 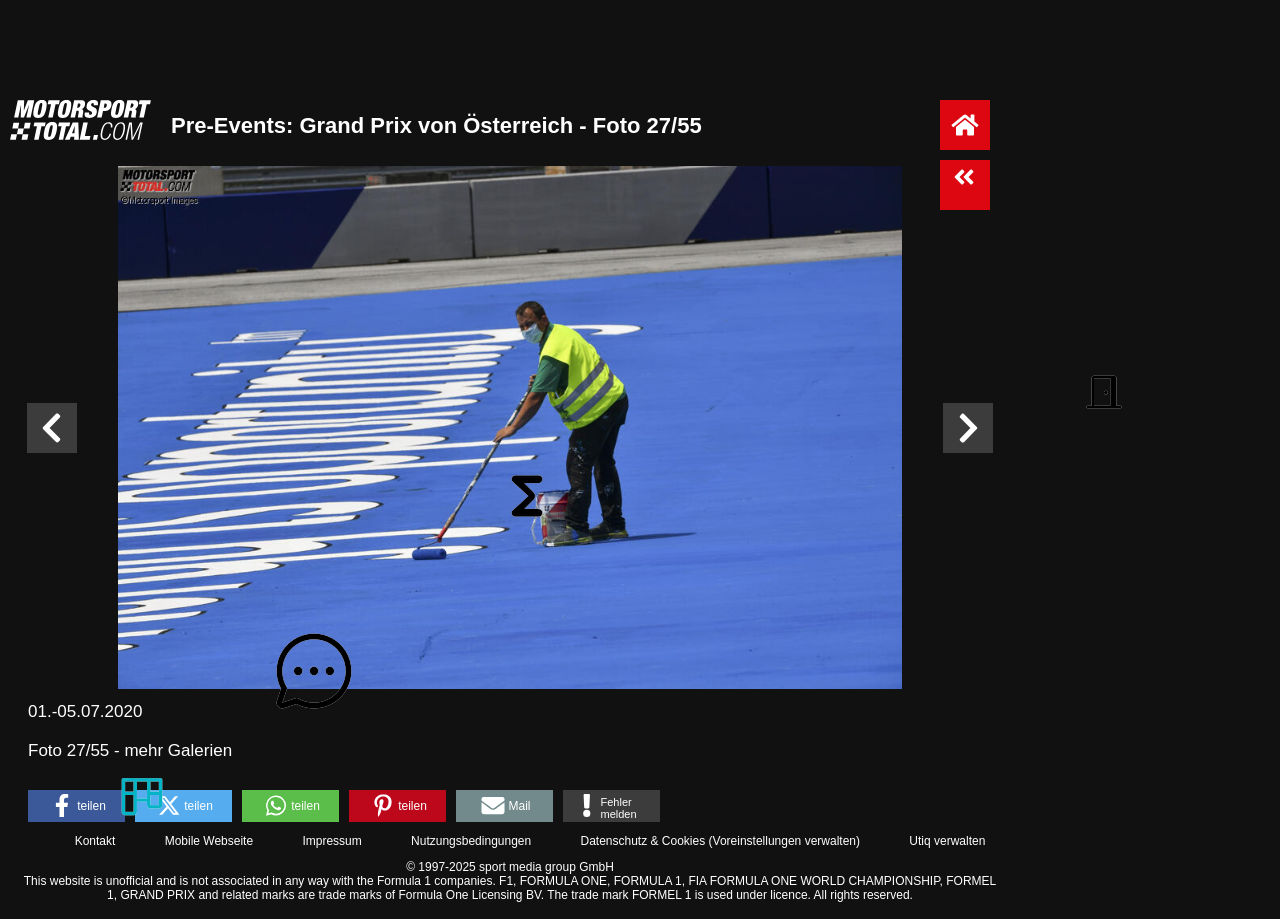 I want to click on log out or exit the application, so click(x=1104, y=392).